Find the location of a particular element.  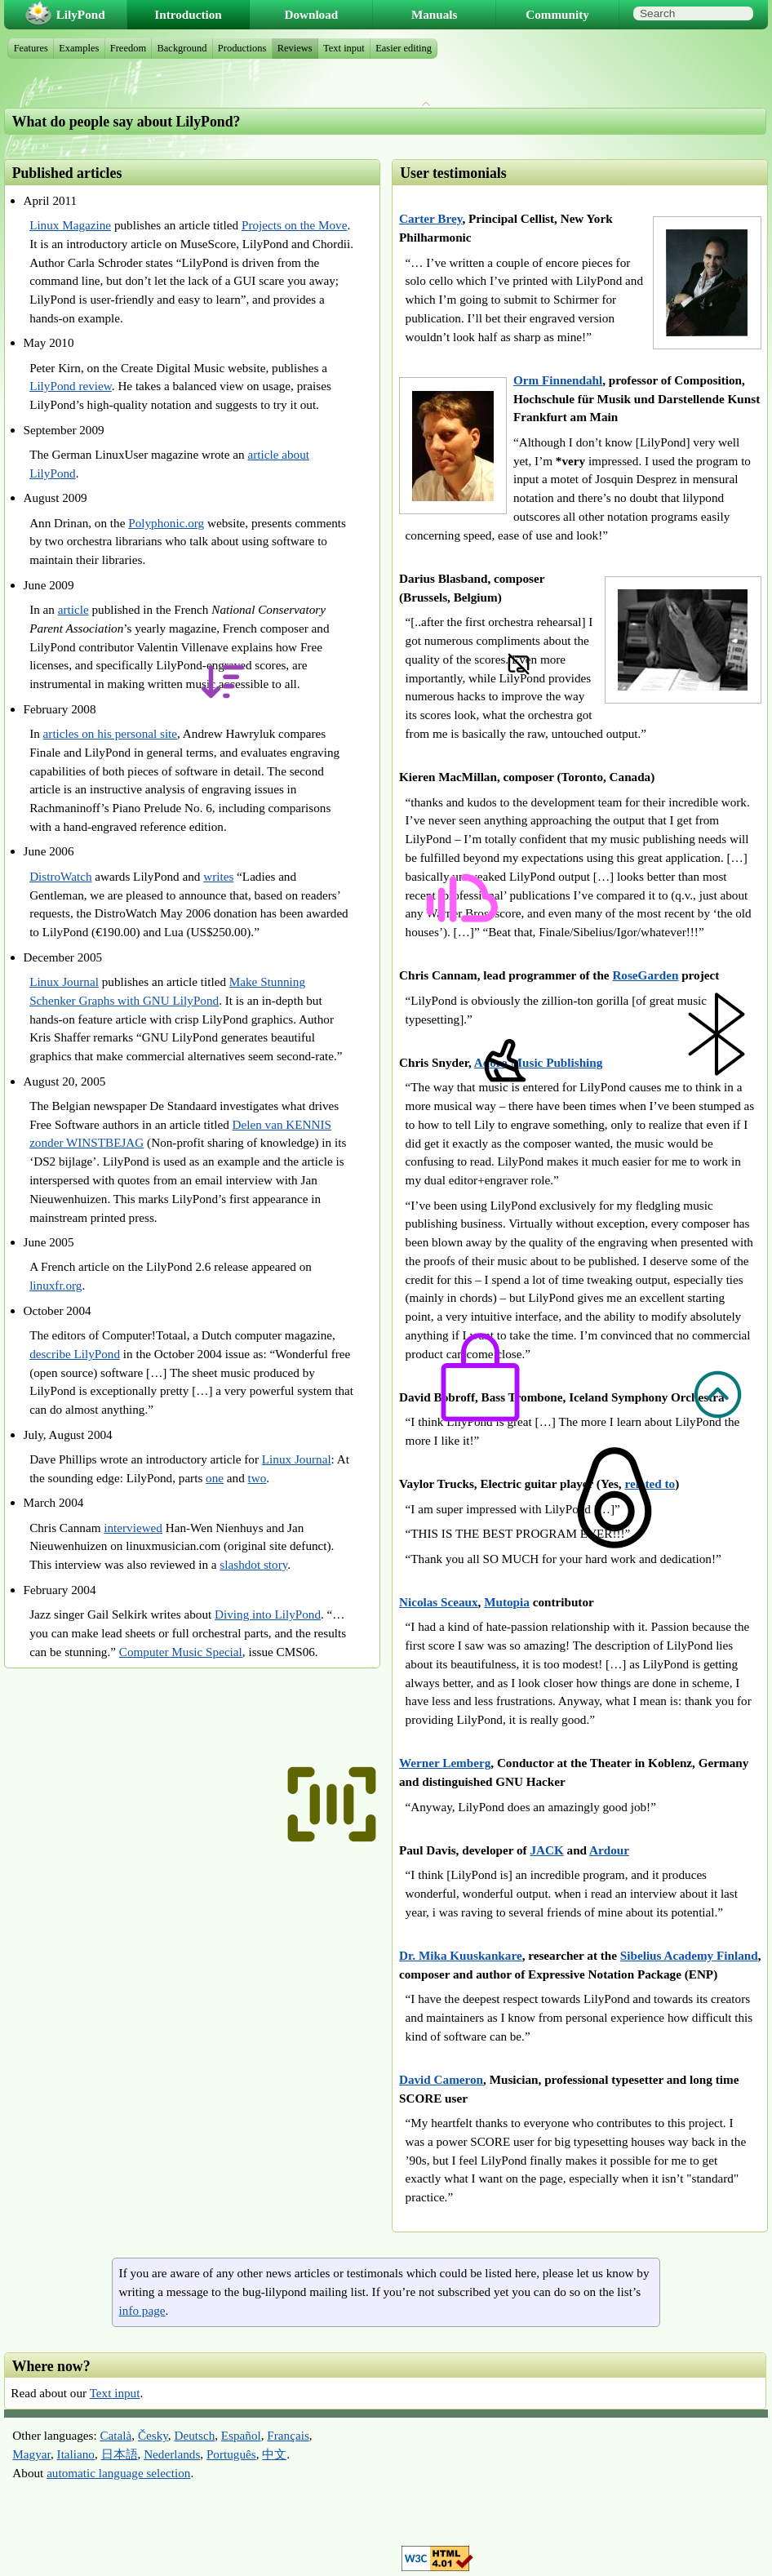

sort items from largest to smallest is located at coordinates (223, 682).